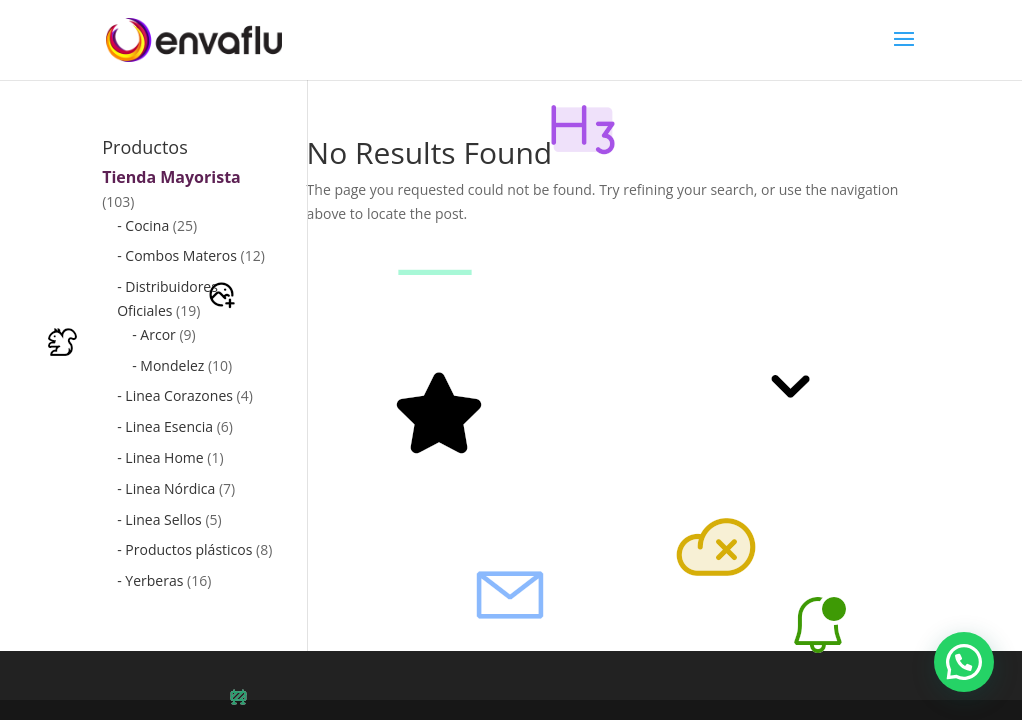 This screenshot has height=720, width=1022. What do you see at coordinates (716, 547) in the screenshot?
I see `disconnect from cloud storage` at bounding box center [716, 547].